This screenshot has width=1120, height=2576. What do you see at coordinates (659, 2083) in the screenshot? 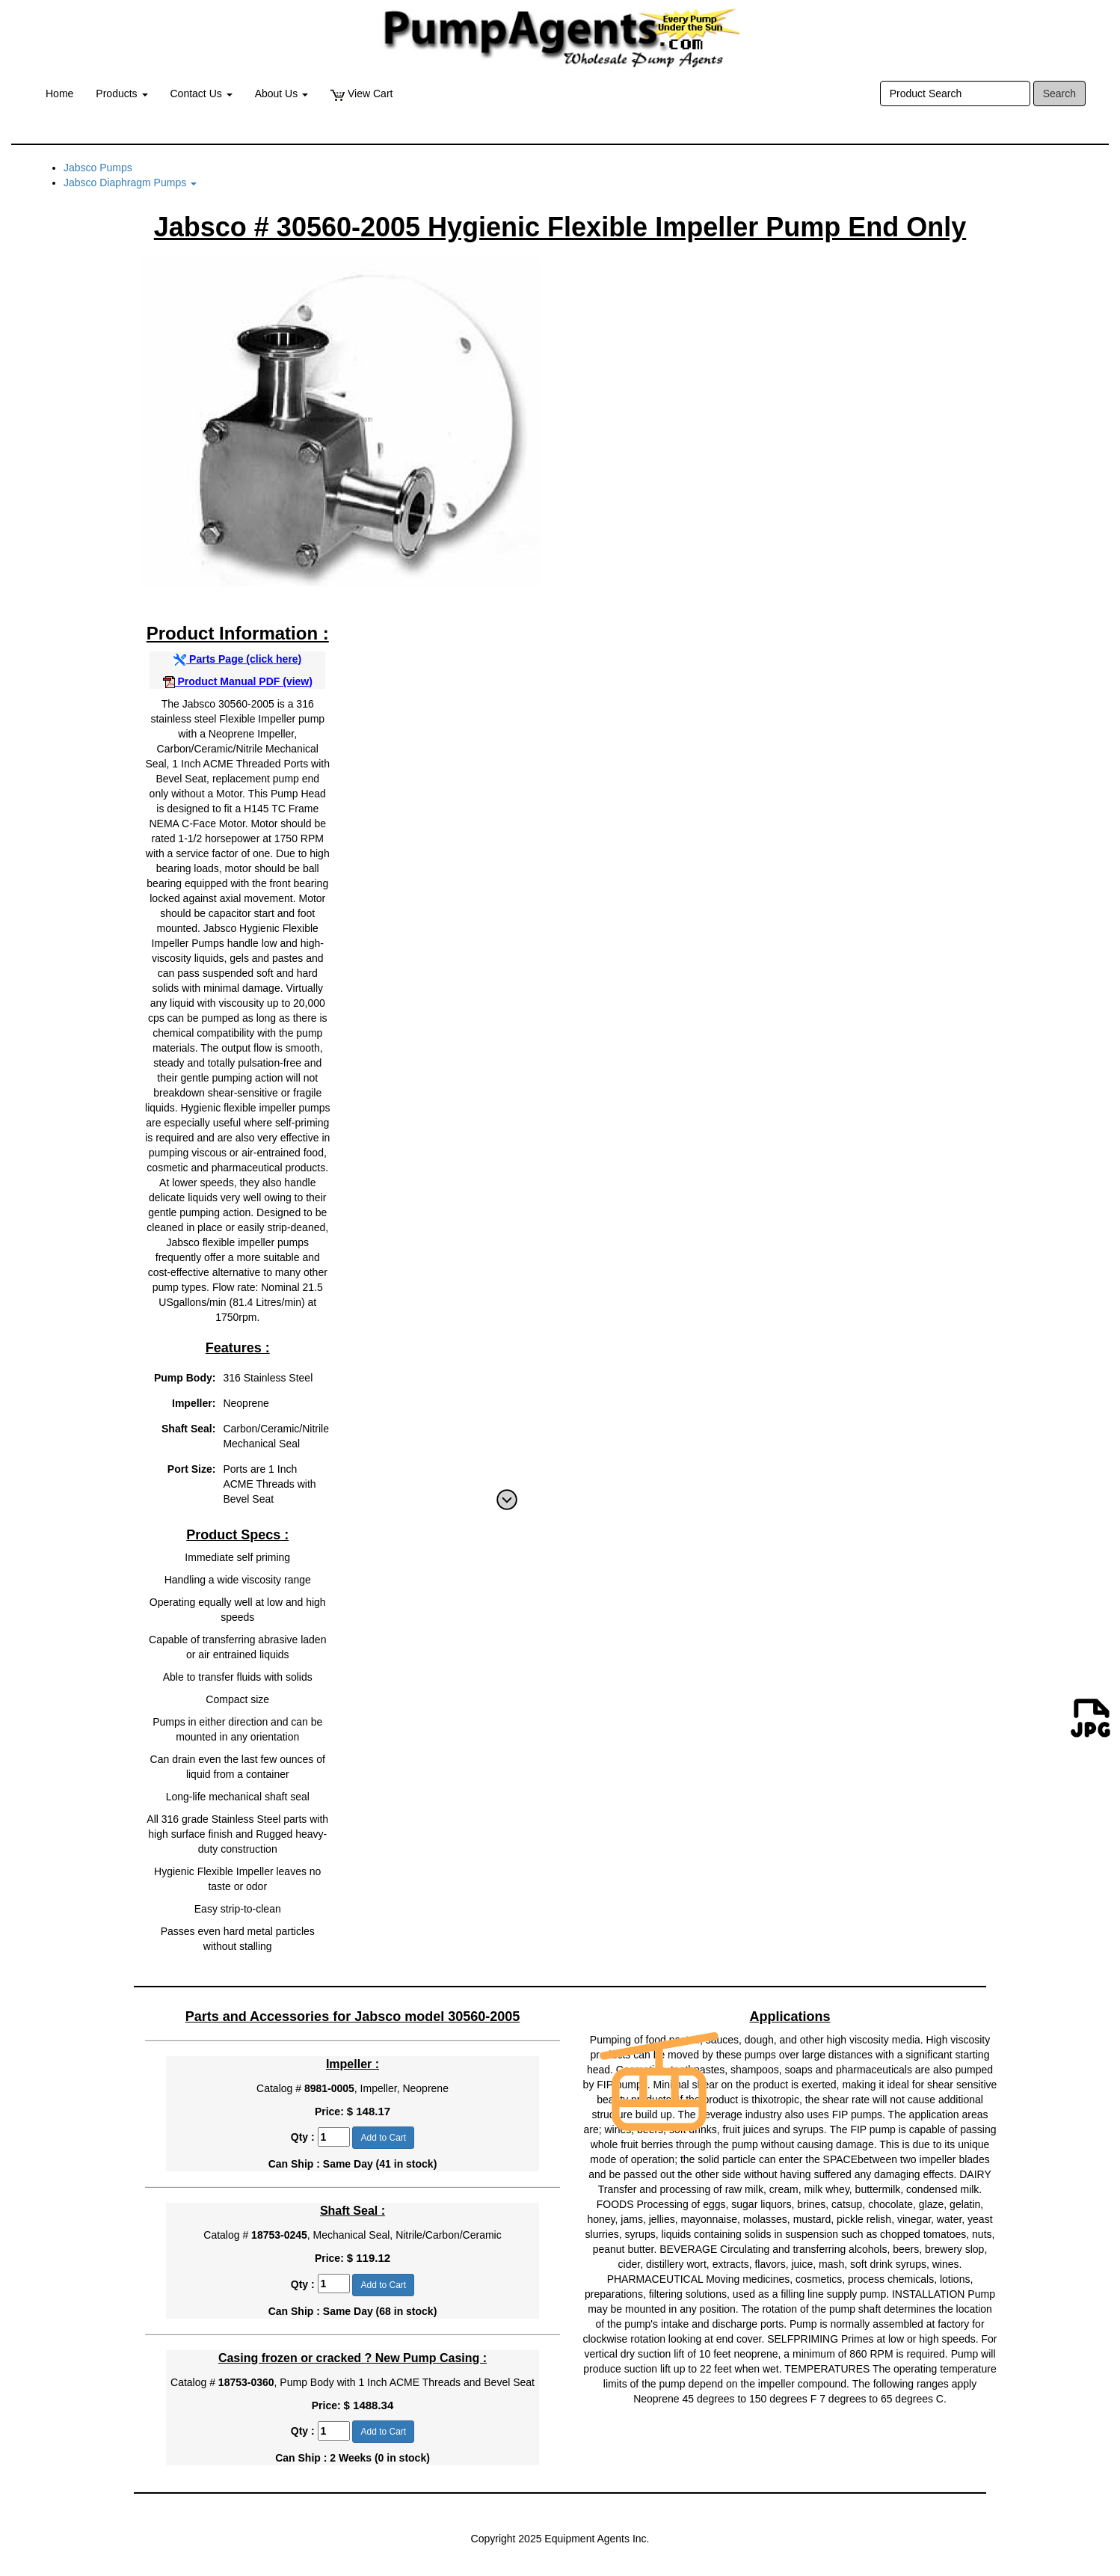
I see `access cable car or gondola transit information` at bounding box center [659, 2083].